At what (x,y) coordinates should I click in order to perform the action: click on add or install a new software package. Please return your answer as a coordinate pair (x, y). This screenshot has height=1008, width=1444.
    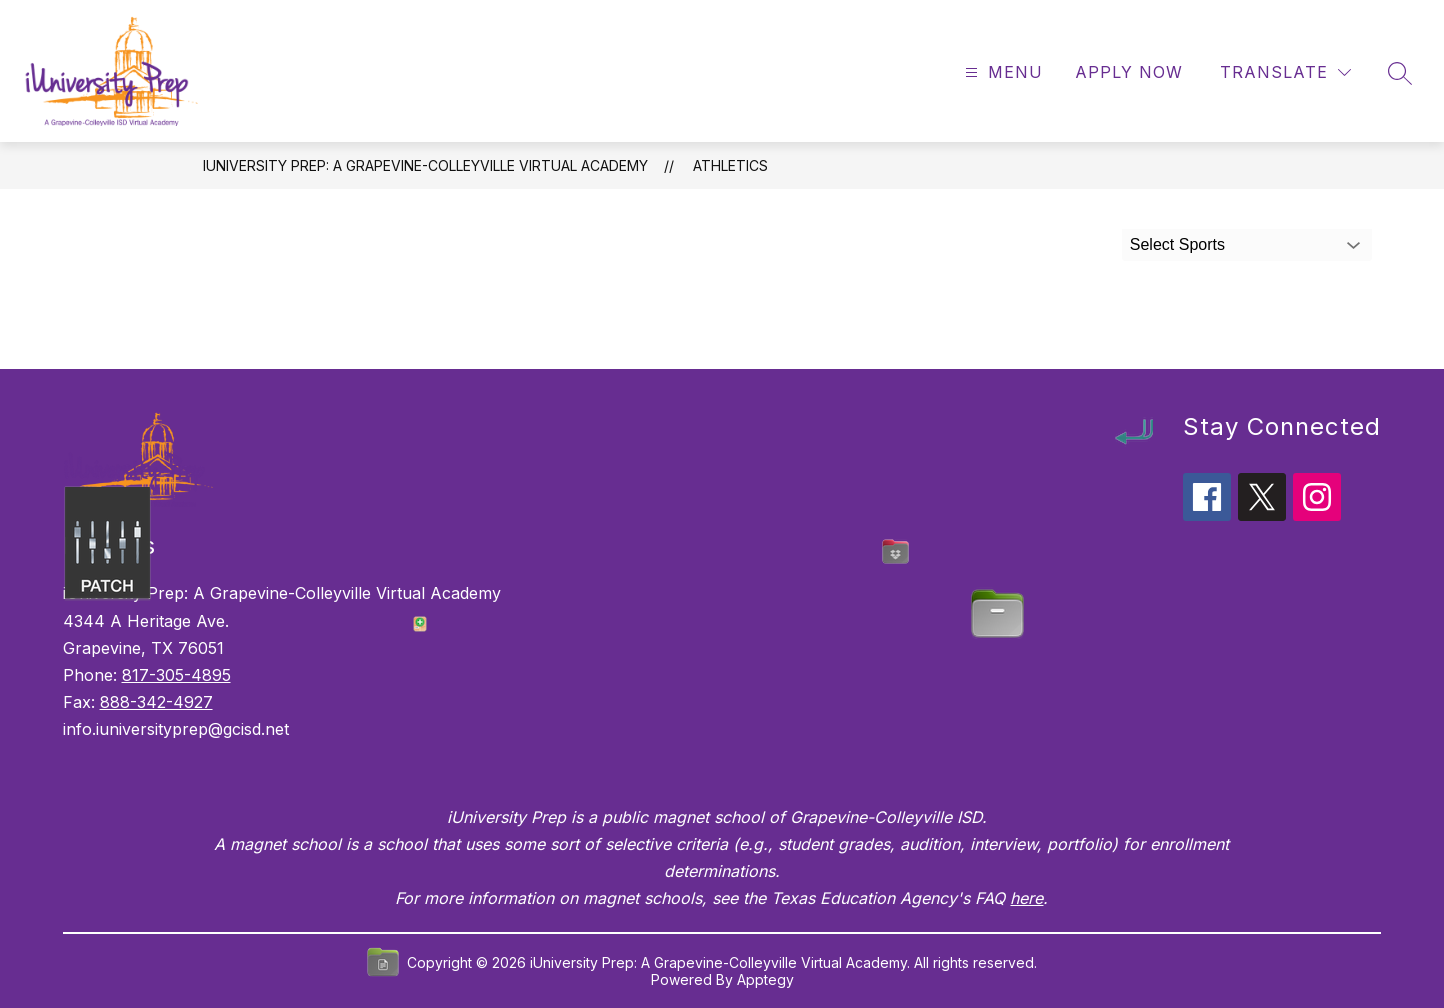
    Looking at the image, I should click on (420, 624).